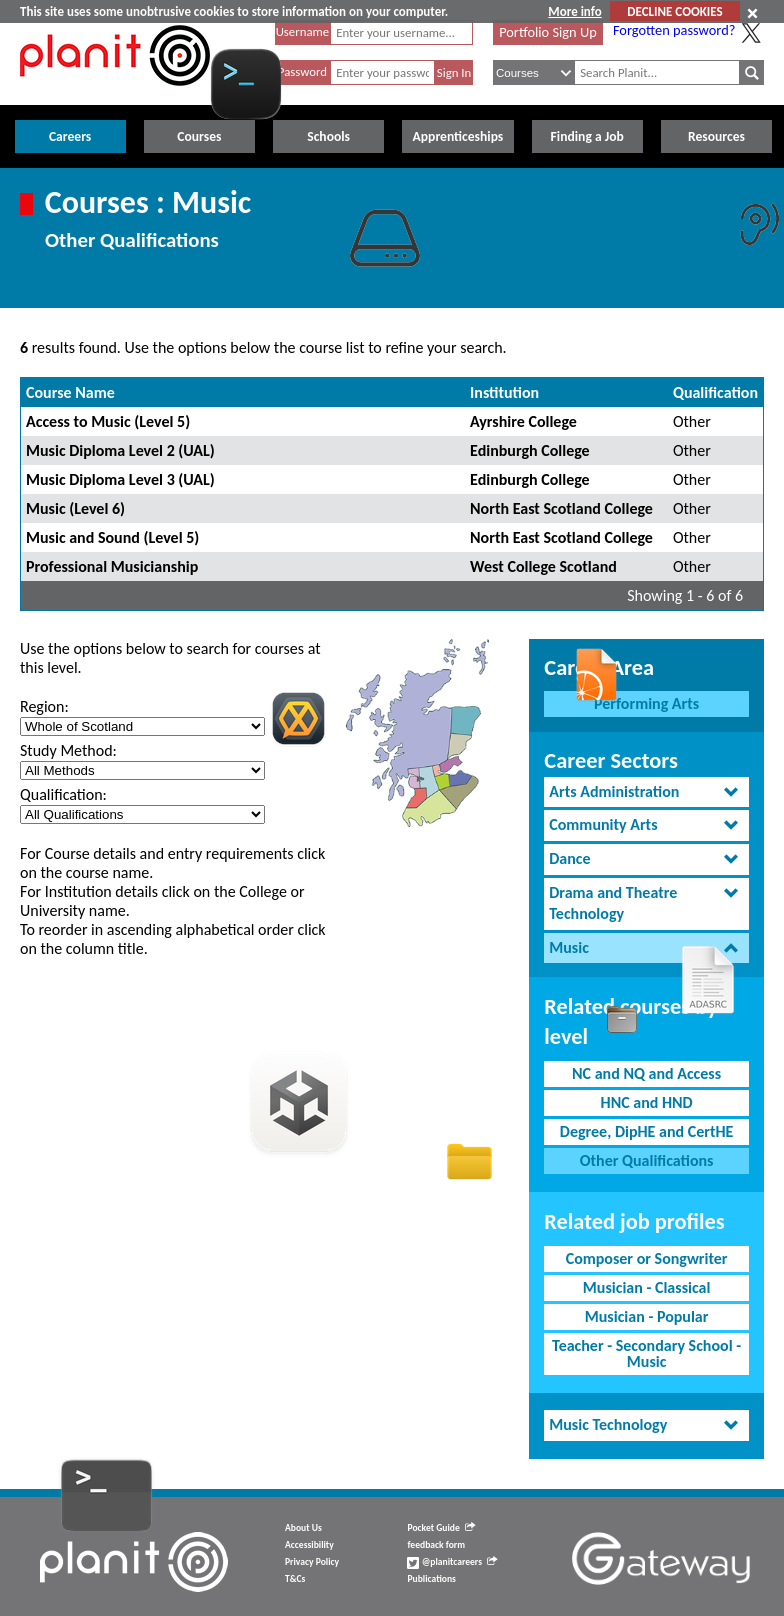  What do you see at coordinates (246, 84) in the screenshot?
I see `open terminal application` at bounding box center [246, 84].